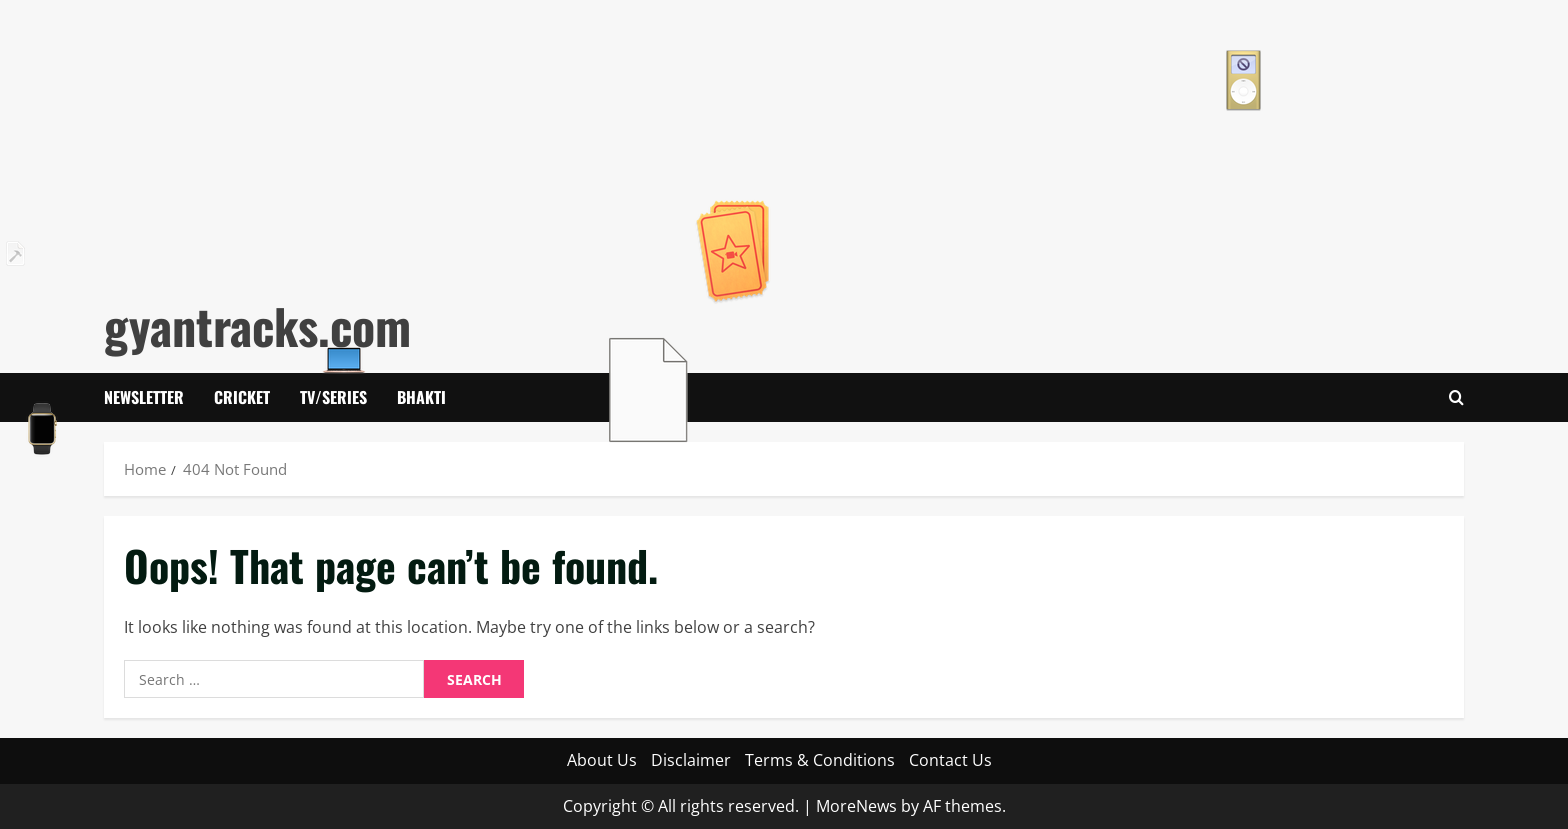  Describe the element at coordinates (737, 252) in the screenshot. I see `access iMovie theater or shared projects` at that location.